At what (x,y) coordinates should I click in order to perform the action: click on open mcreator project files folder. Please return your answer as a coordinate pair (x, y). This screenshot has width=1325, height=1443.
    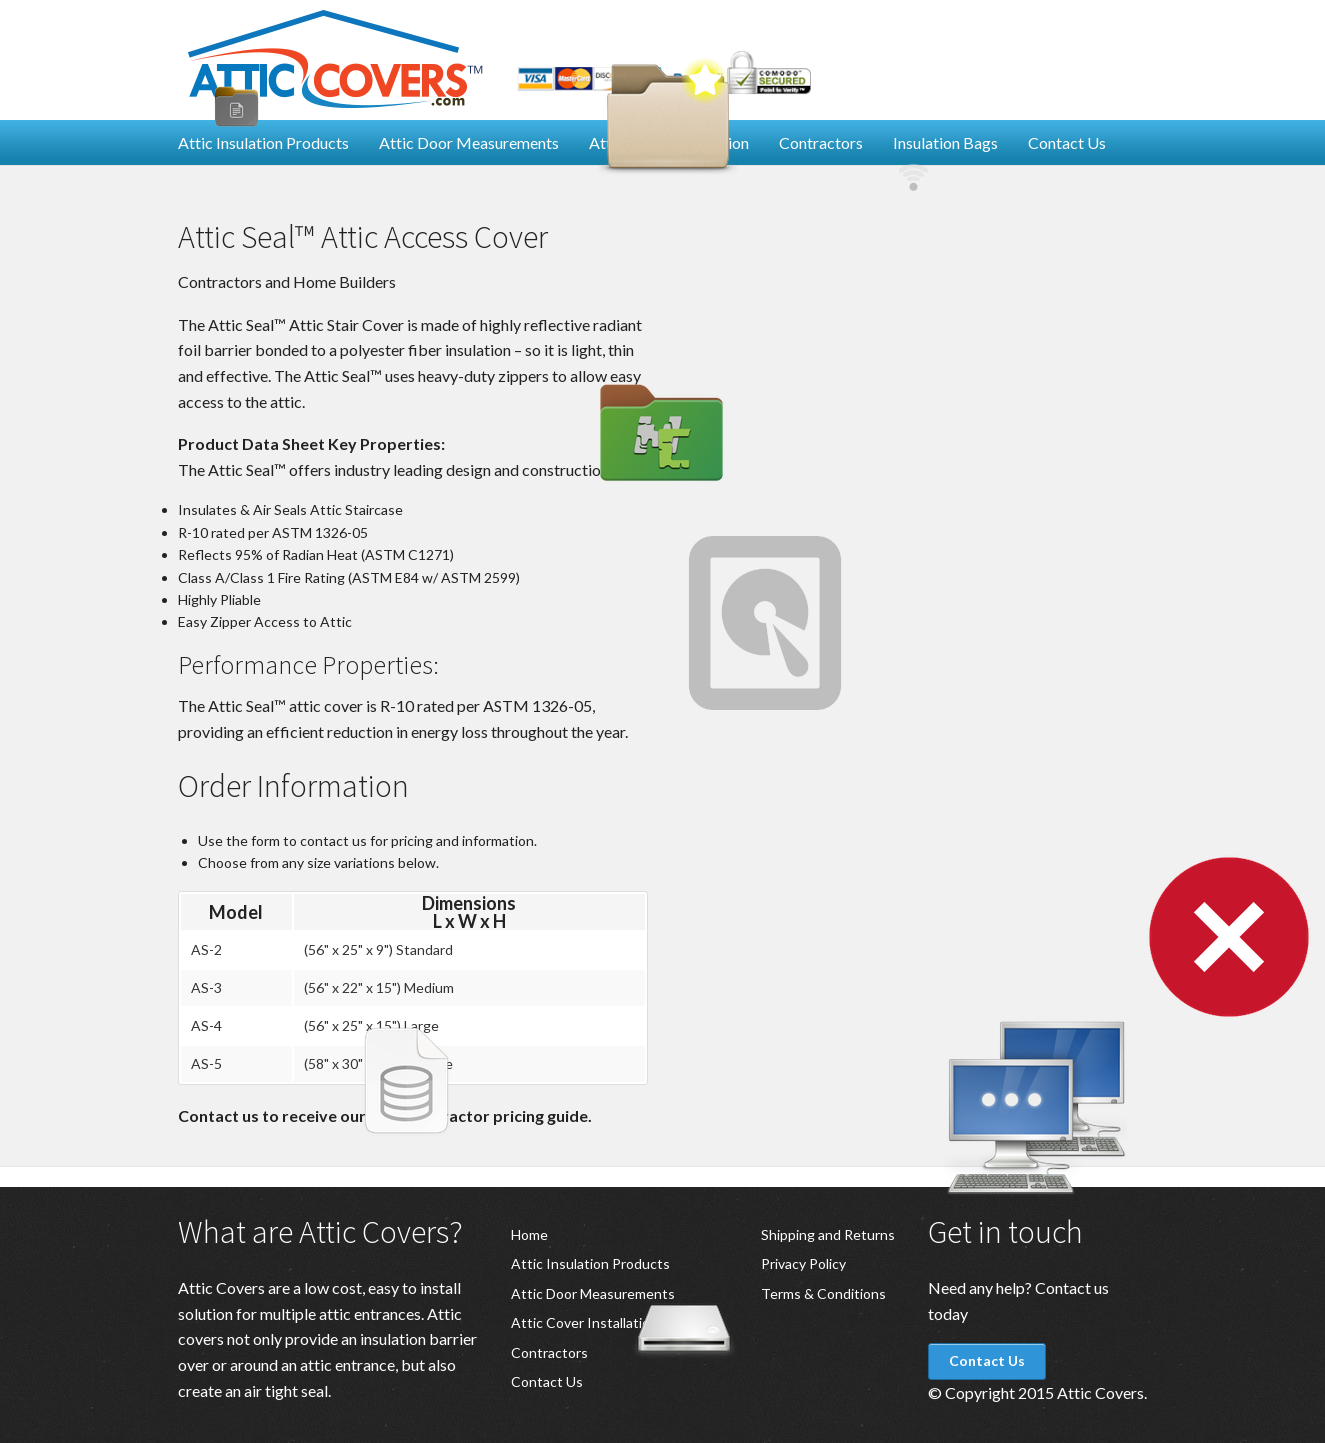
    Looking at the image, I should click on (661, 436).